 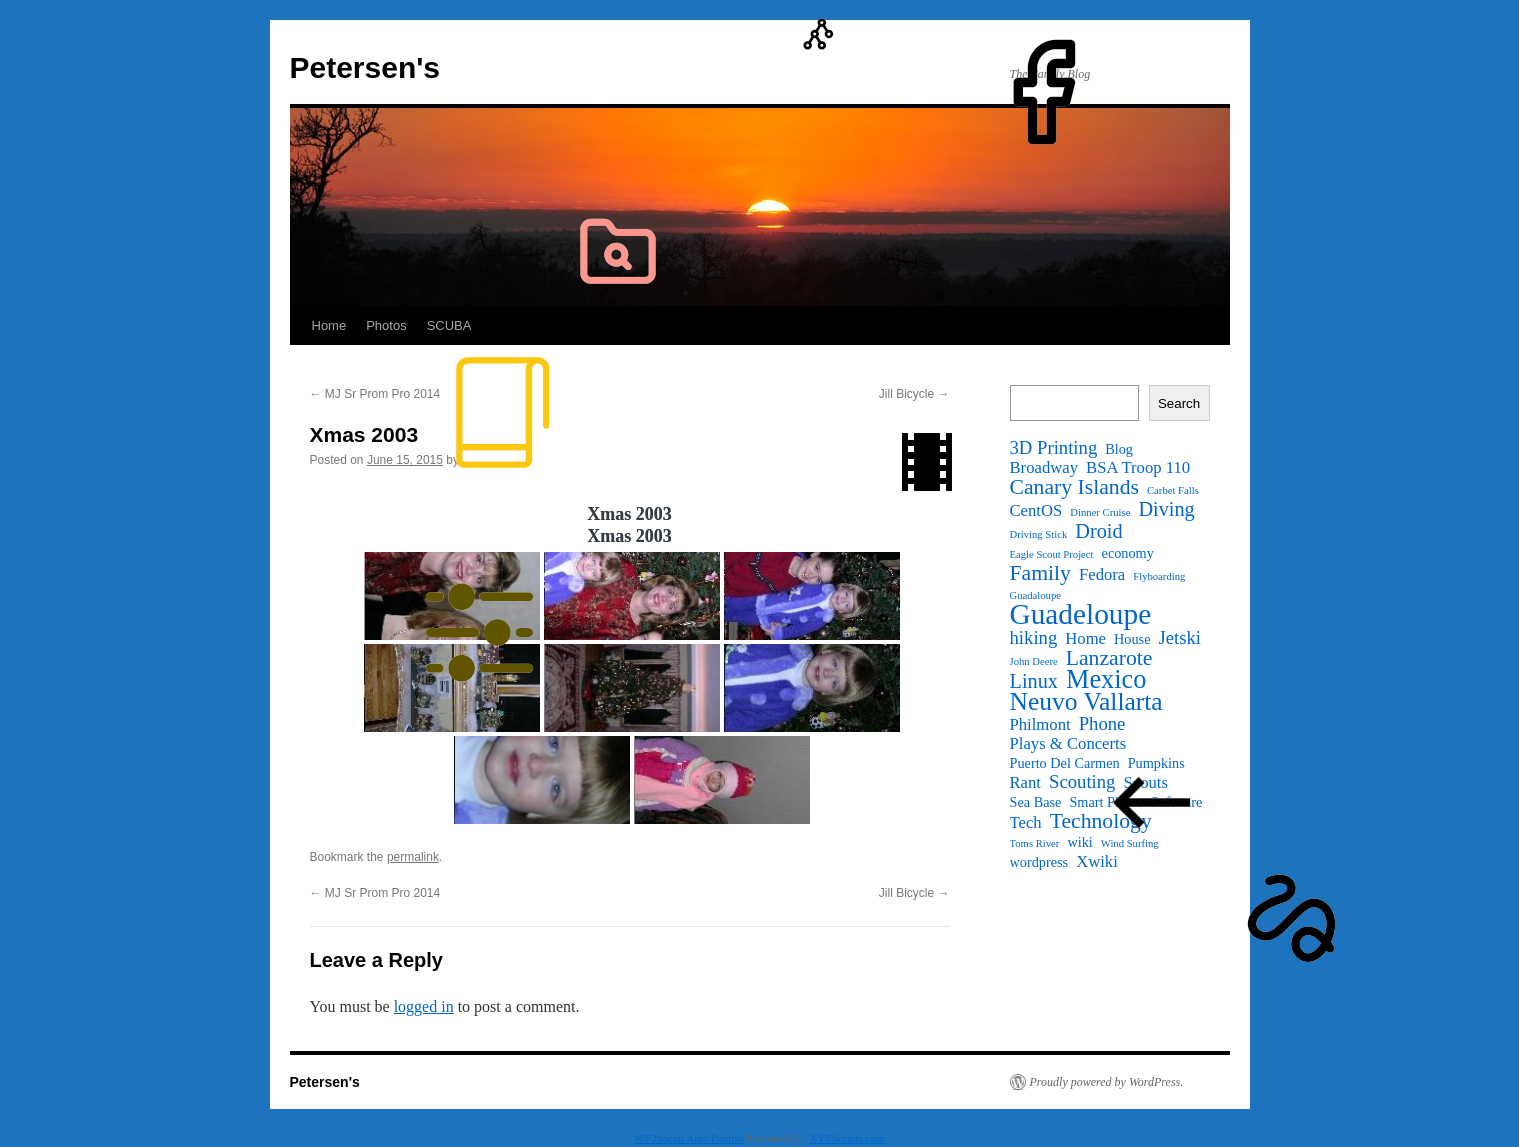 I want to click on go back to the previous screen, so click(x=1151, y=802).